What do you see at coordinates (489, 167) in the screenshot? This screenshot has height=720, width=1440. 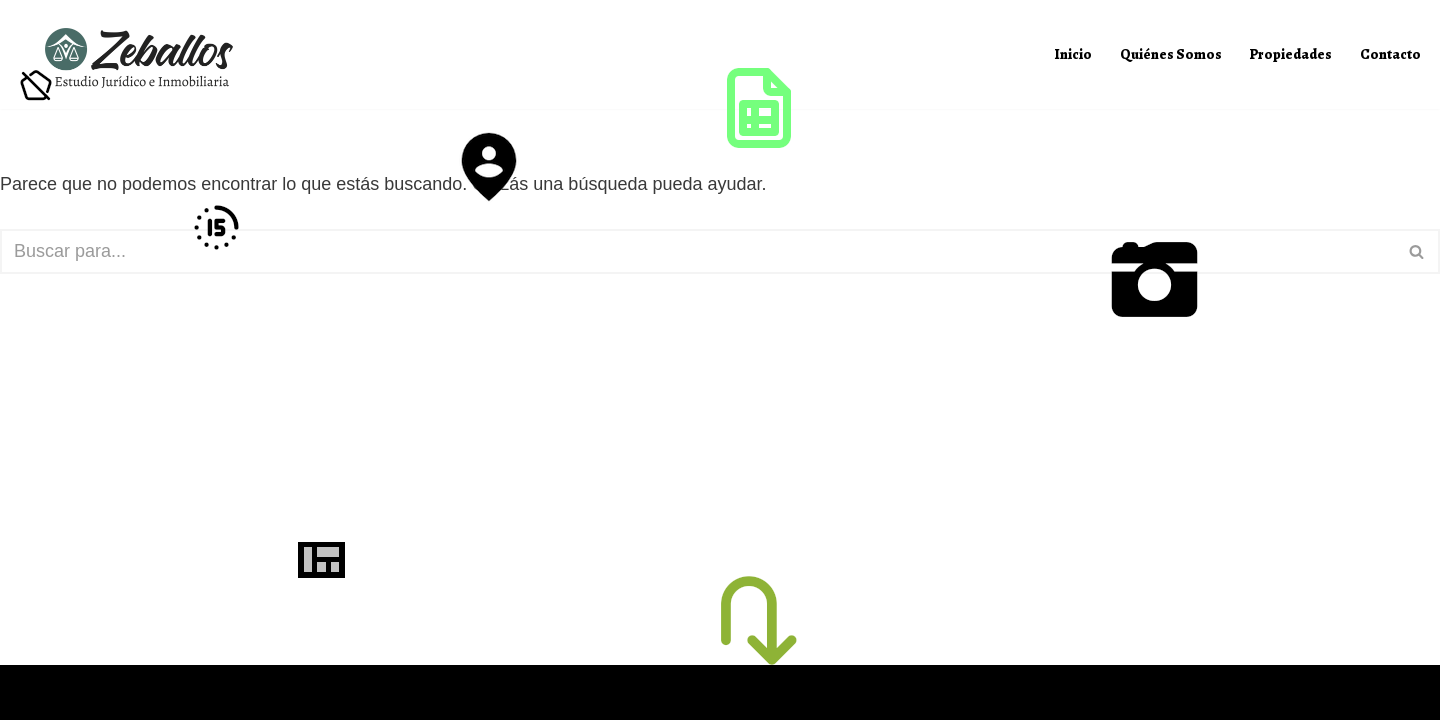 I see `view a person's location on the map` at bounding box center [489, 167].